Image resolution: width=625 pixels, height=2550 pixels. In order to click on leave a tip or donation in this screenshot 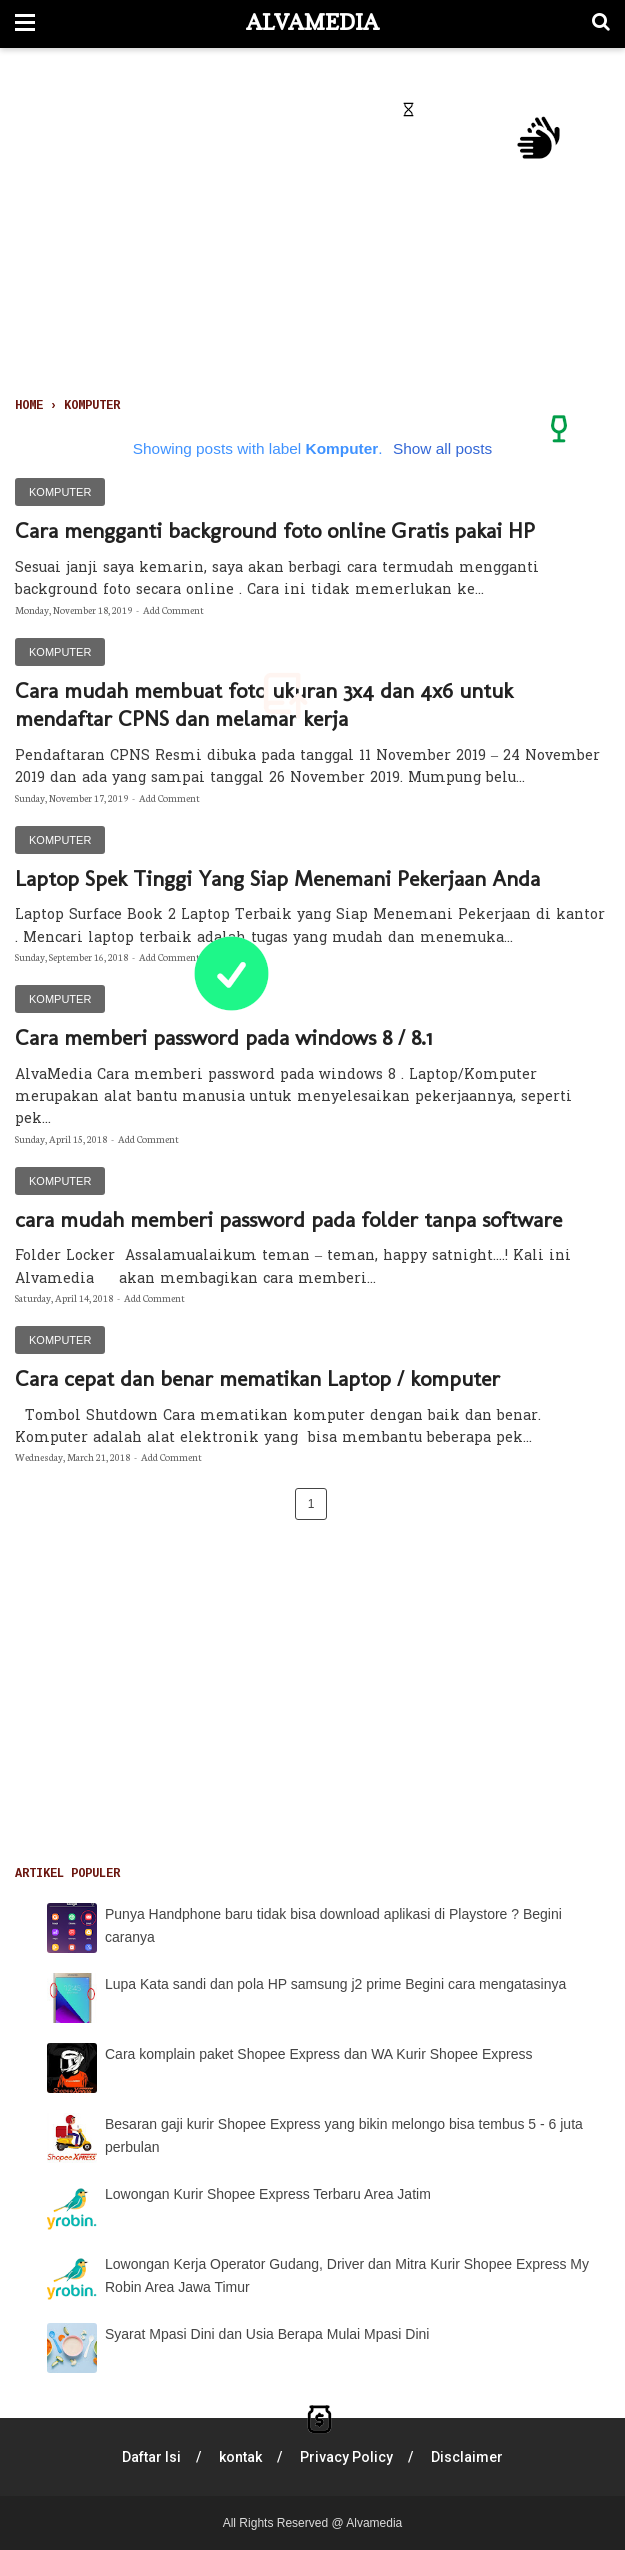, I will do `click(319, 2418)`.